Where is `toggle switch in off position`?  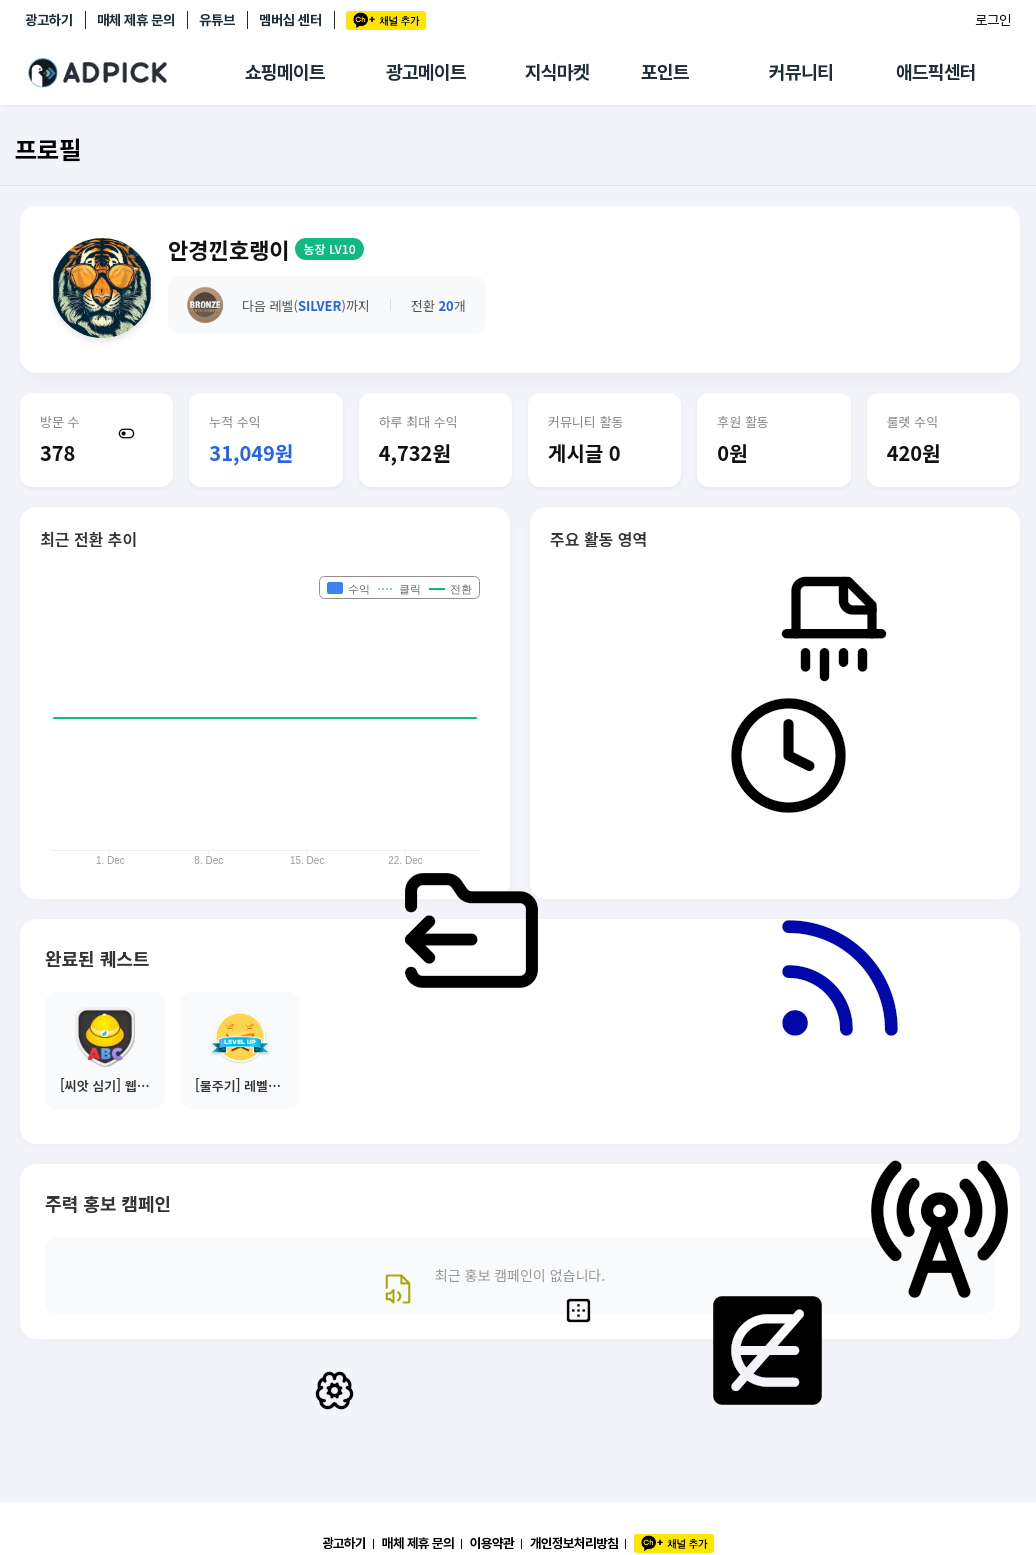
toggle switch in off position is located at coordinates (126, 433).